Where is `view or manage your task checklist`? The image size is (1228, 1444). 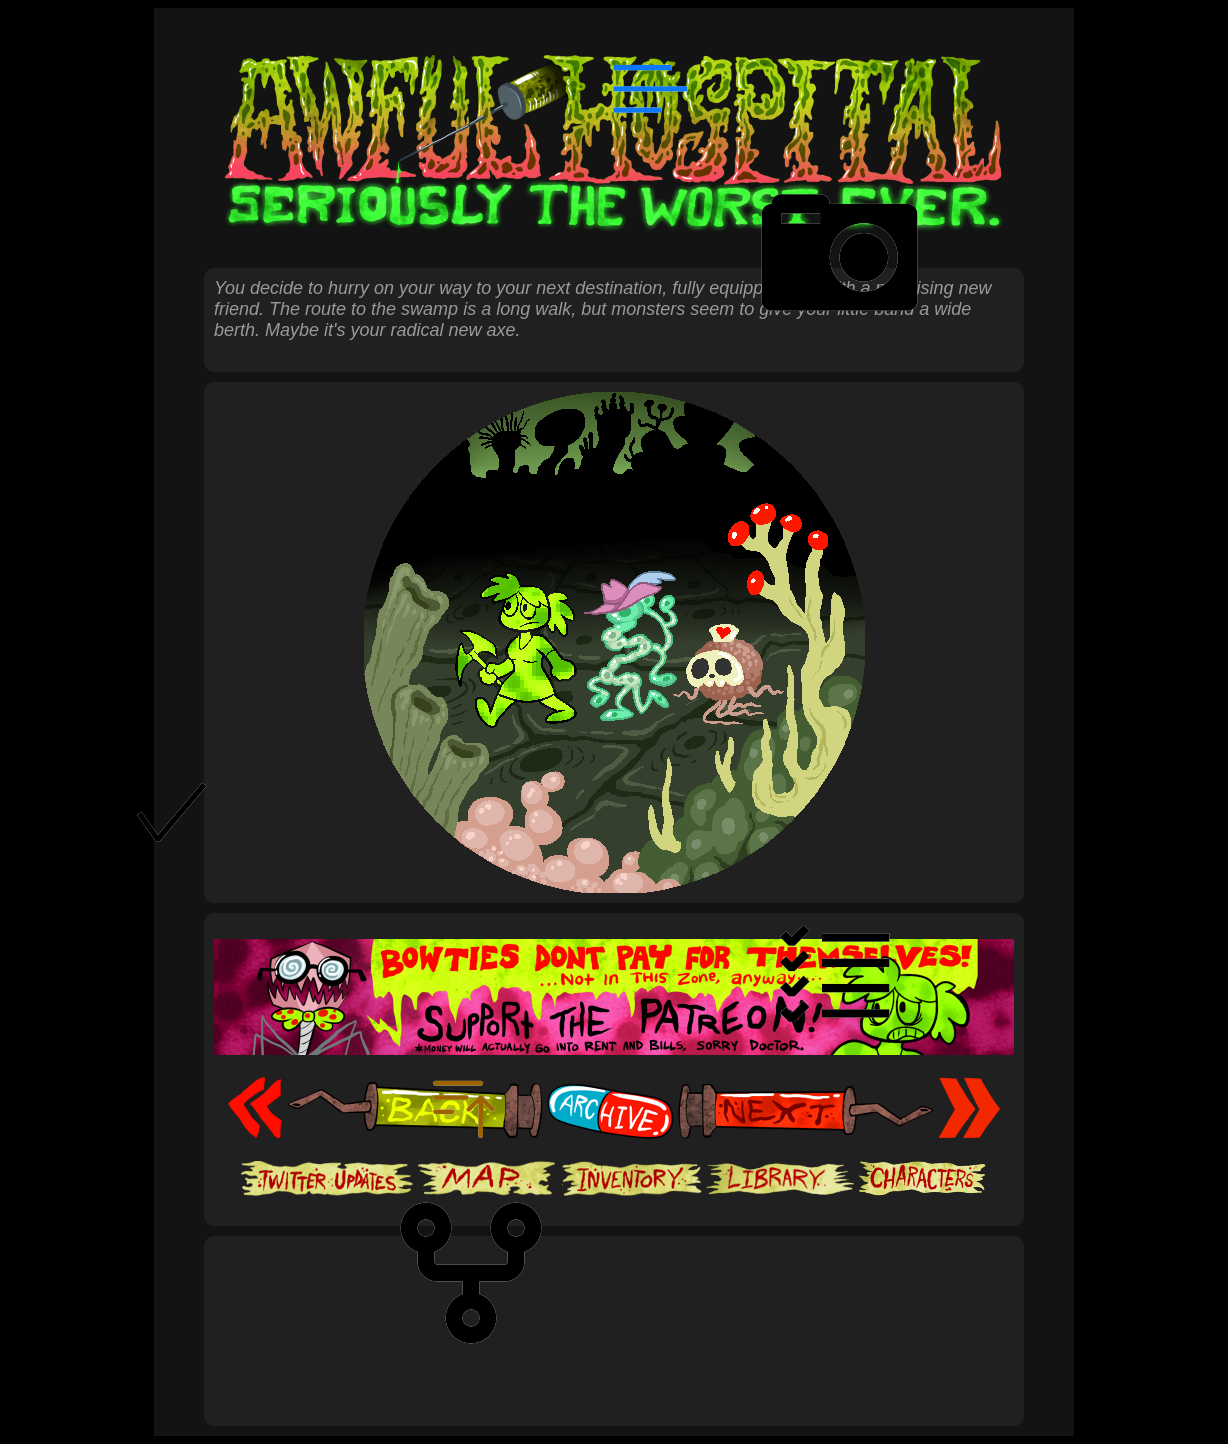
view or manage your task checklist is located at coordinates (830, 975).